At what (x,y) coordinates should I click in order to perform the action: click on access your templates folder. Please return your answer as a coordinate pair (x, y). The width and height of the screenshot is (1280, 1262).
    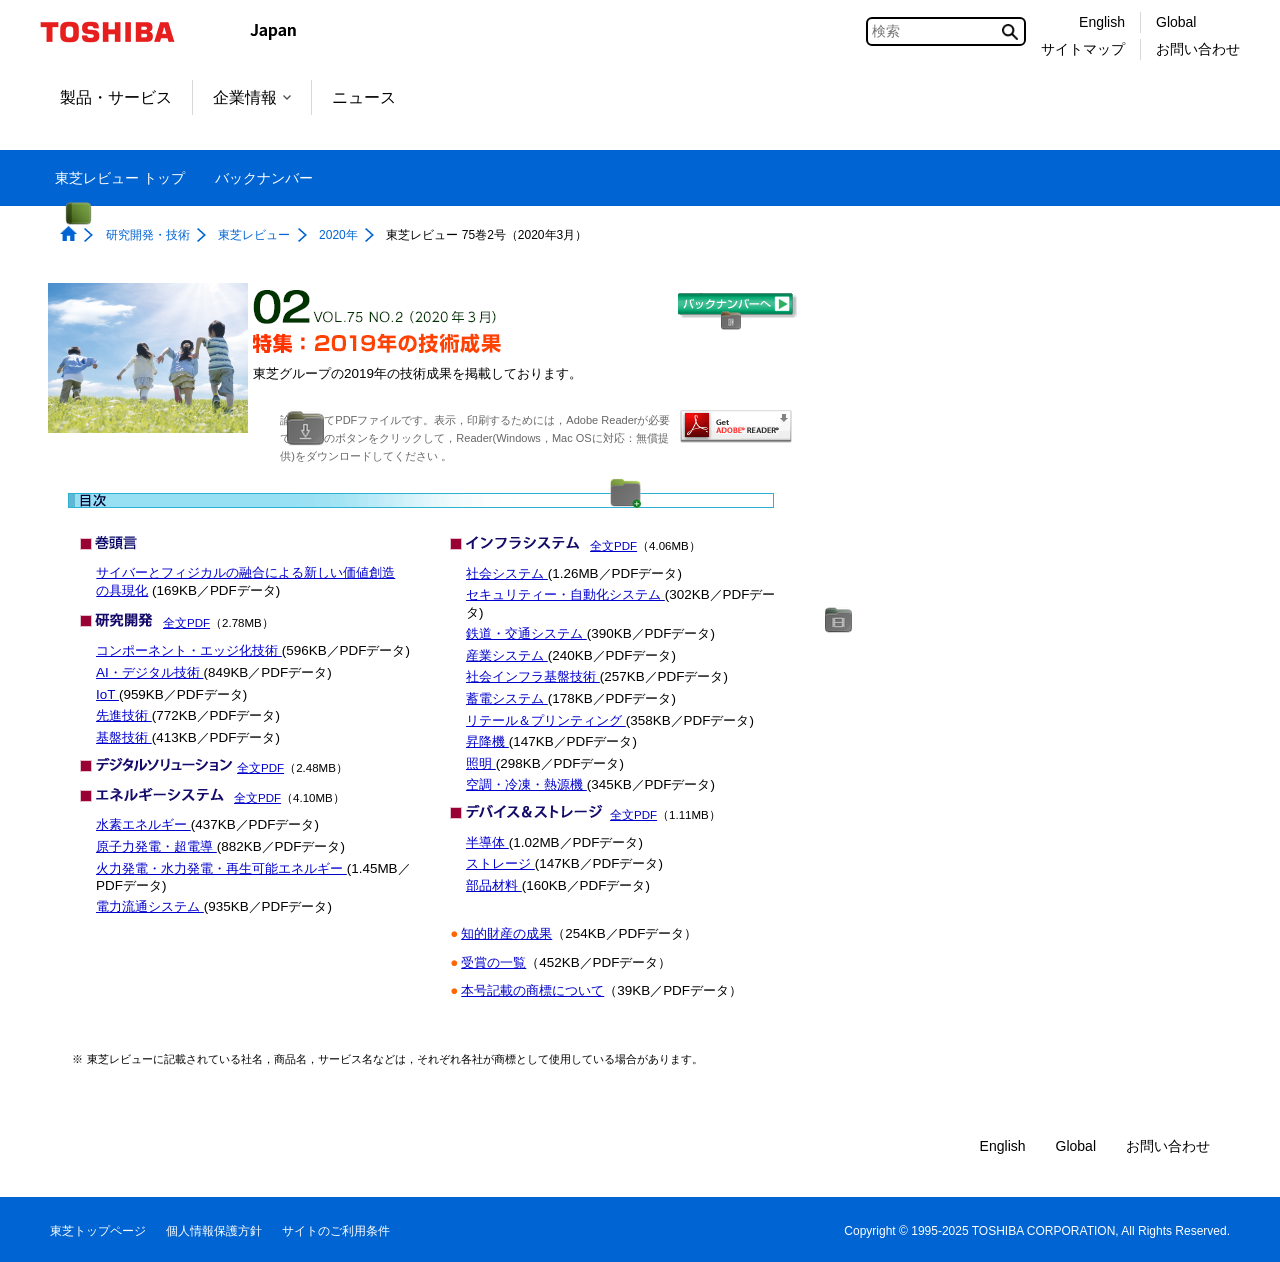
    Looking at the image, I should click on (731, 320).